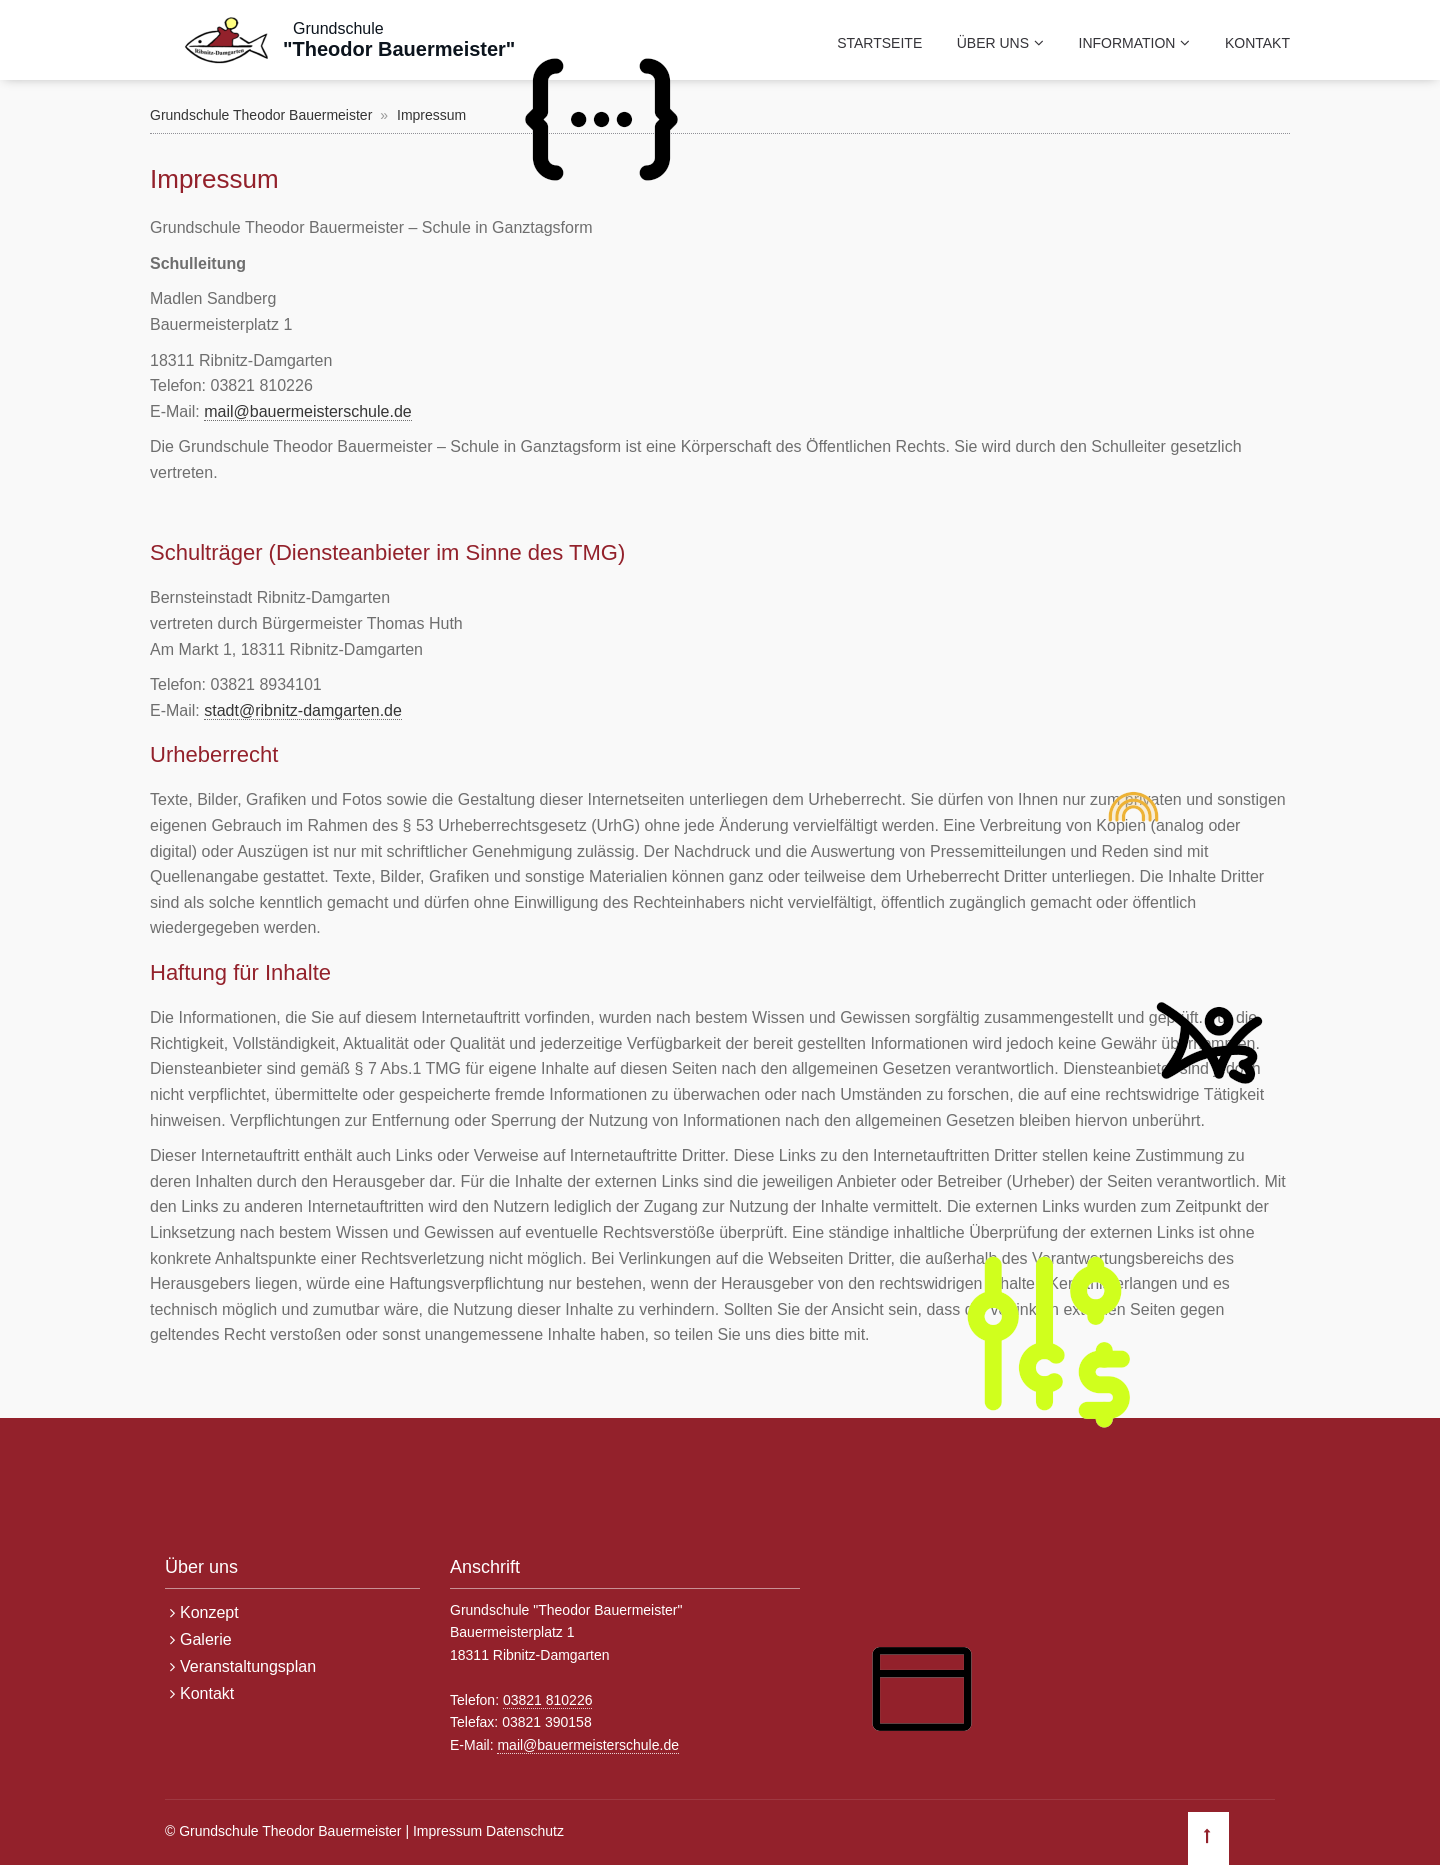 Image resolution: width=1440 pixels, height=1865 pixels. Describe the element at coordinates (922, 1689) in the screenshot. I see `open web browser` at that location.